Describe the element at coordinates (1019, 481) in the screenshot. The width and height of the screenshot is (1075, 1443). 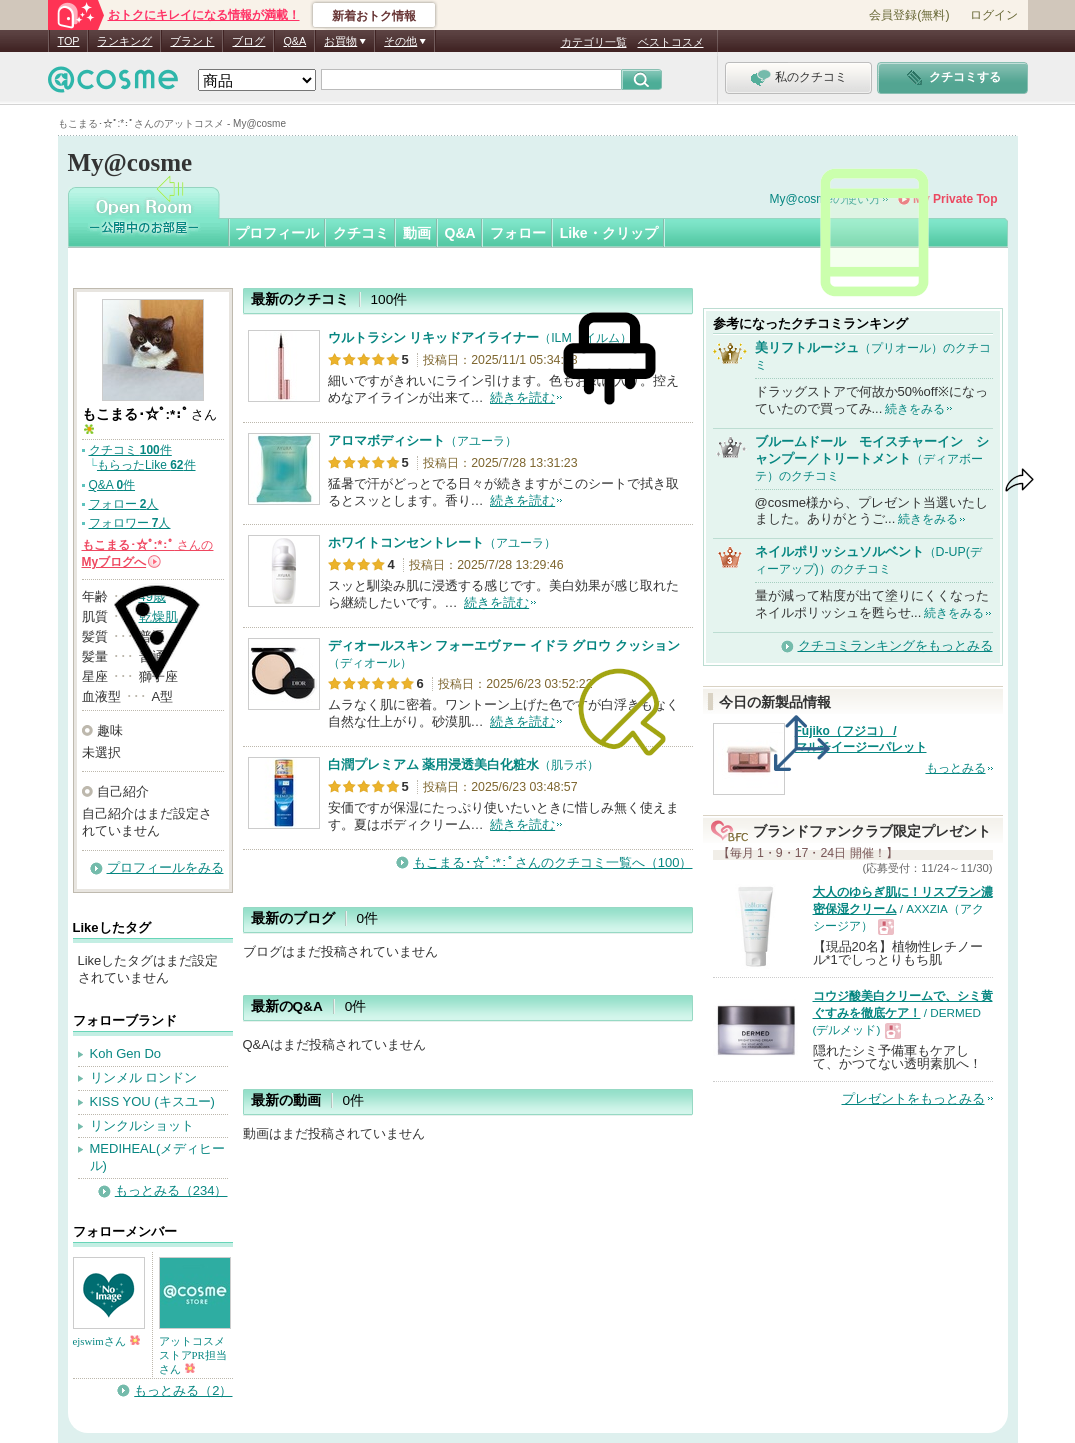
I see `share content with others` at that location.